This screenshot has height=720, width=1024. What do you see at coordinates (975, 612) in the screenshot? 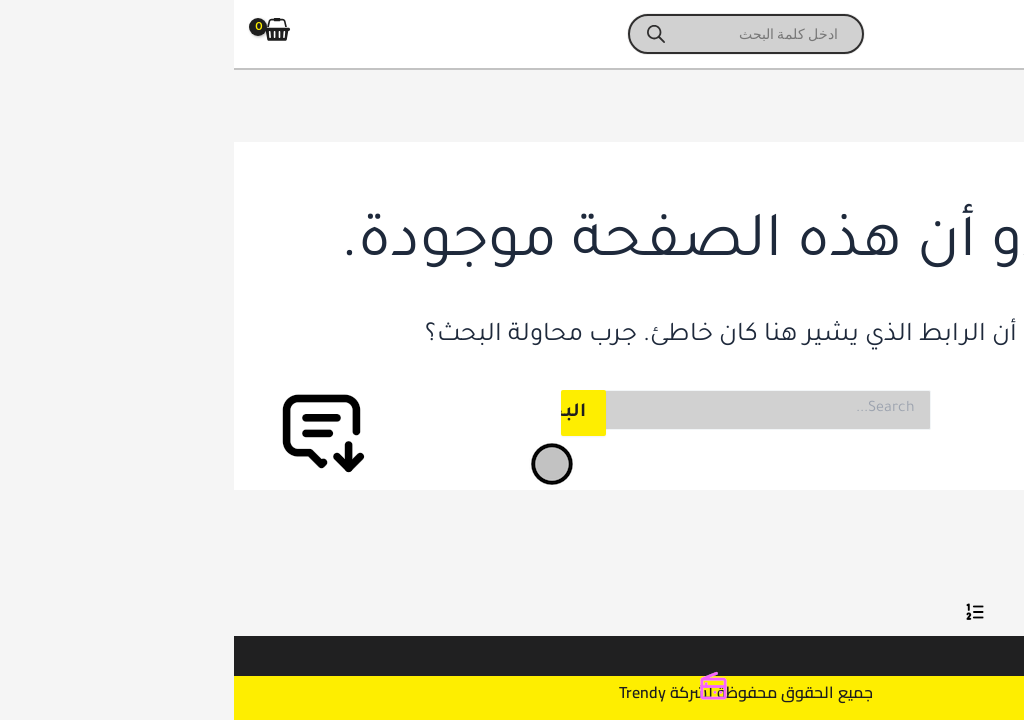
I see `create a numbered list` at bounding box center [975, 612].